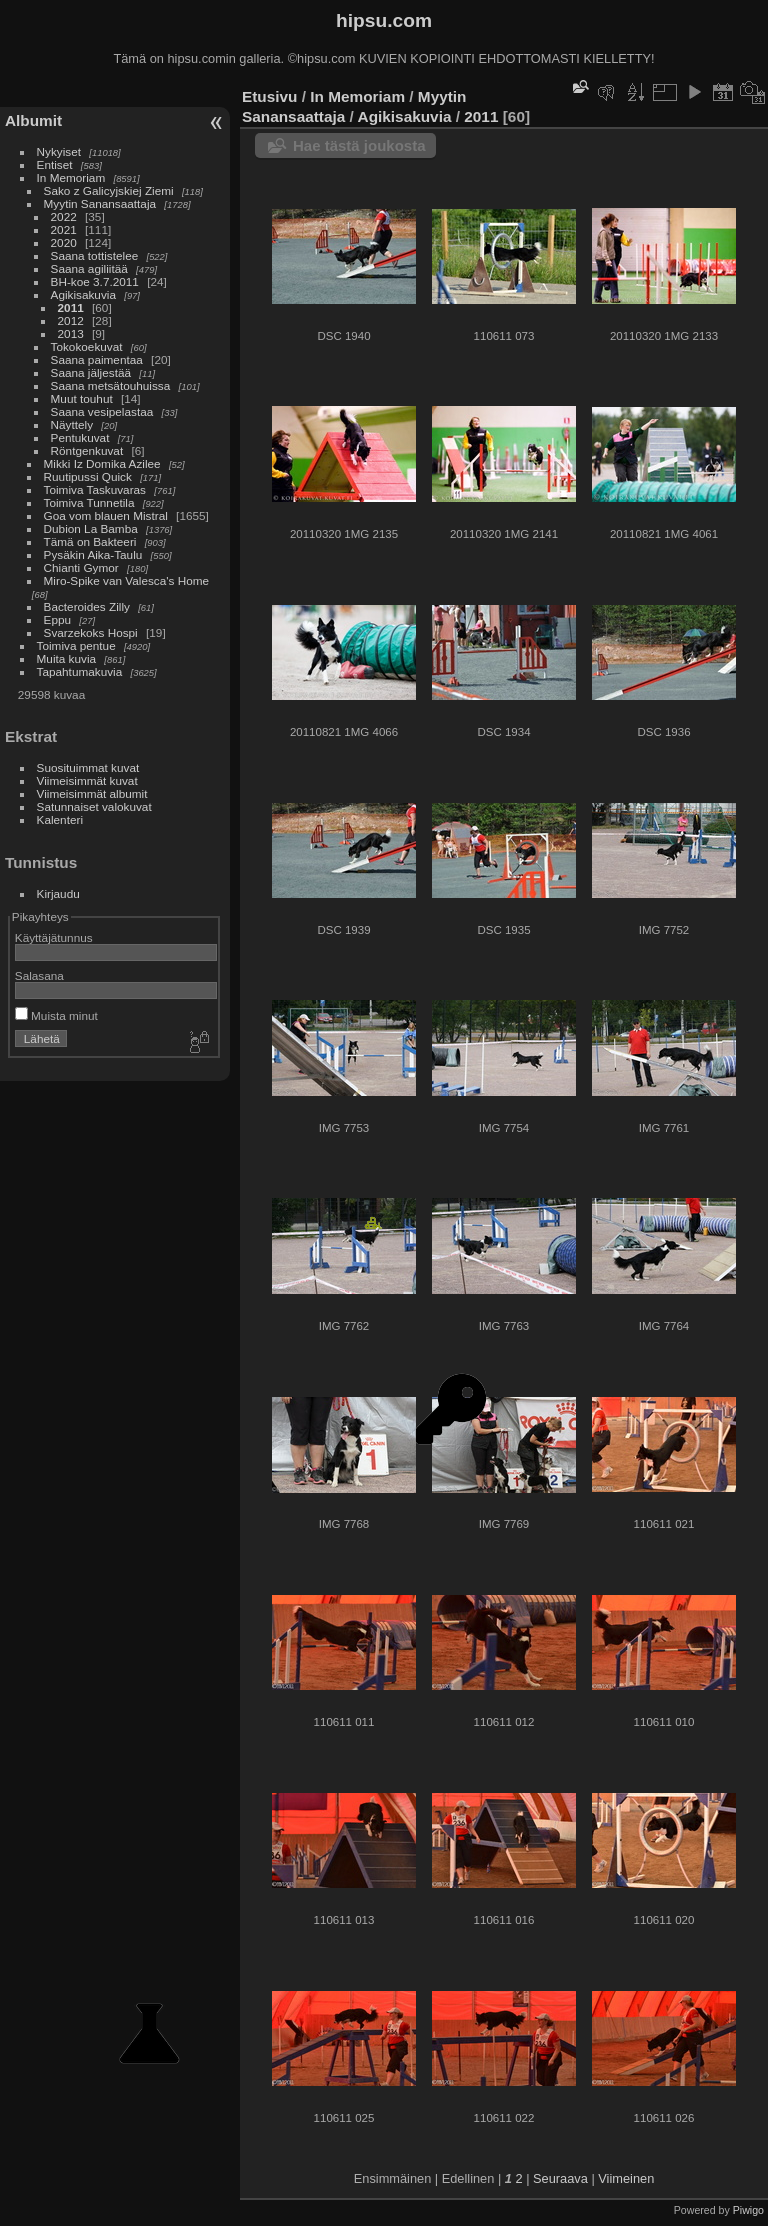  I want to click on access security or password settings, so click(451, 1409).